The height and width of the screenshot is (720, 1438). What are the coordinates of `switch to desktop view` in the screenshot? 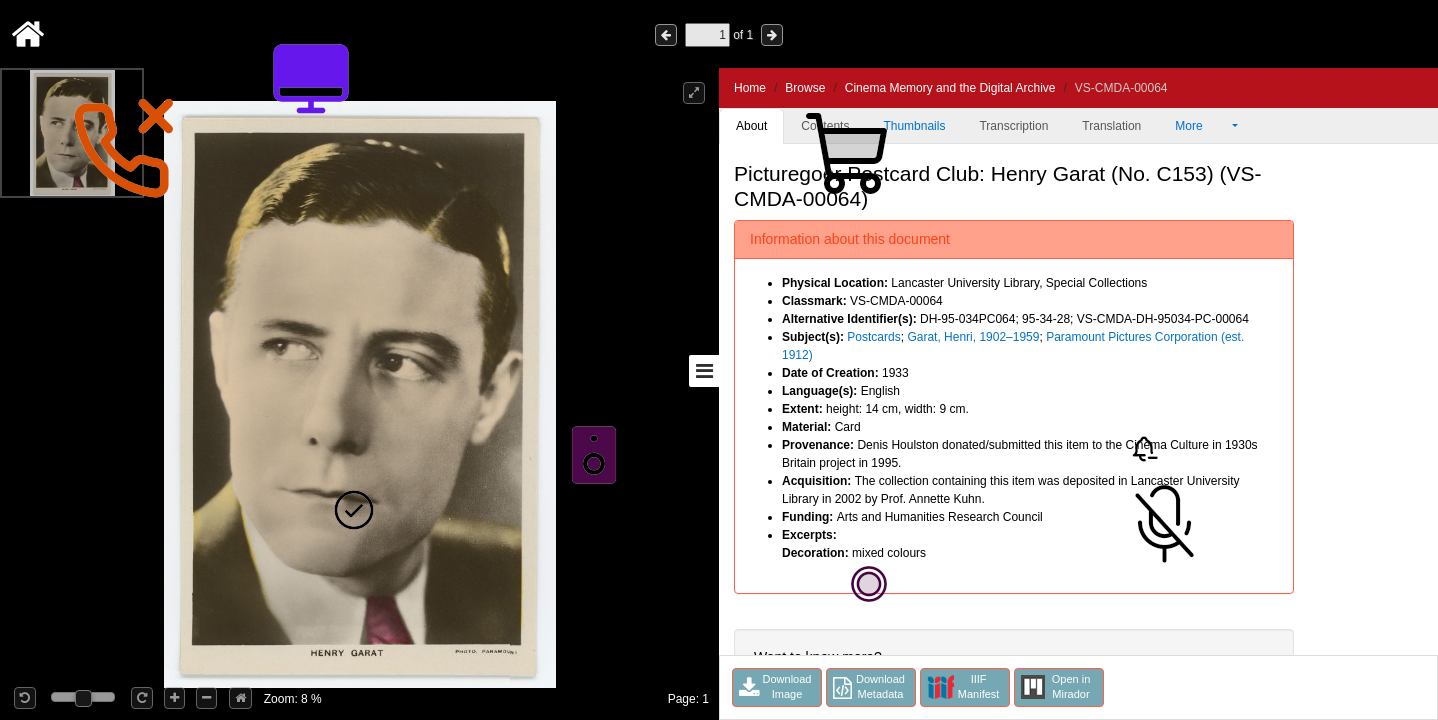 It's located at (311, 76).